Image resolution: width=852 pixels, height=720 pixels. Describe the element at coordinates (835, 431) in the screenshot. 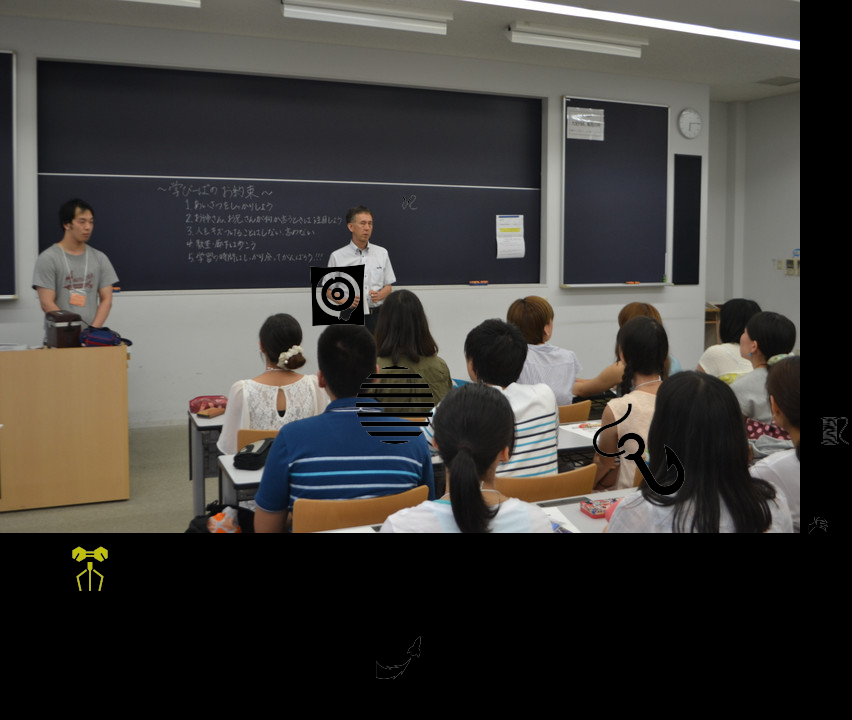

I see `wire or cable inventory item` at that location.